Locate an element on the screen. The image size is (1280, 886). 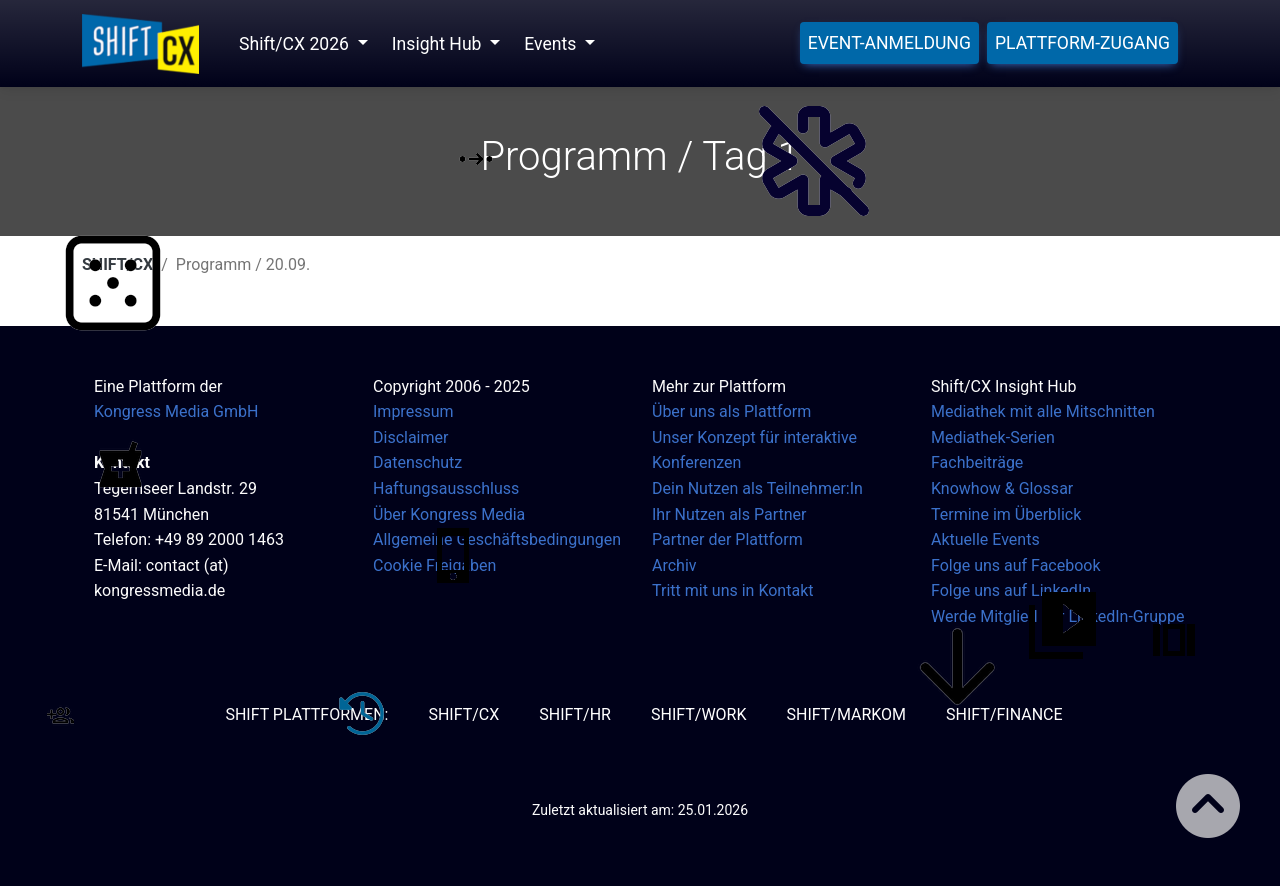
open citymapper for transit directions is located at coordinates (476, 159).